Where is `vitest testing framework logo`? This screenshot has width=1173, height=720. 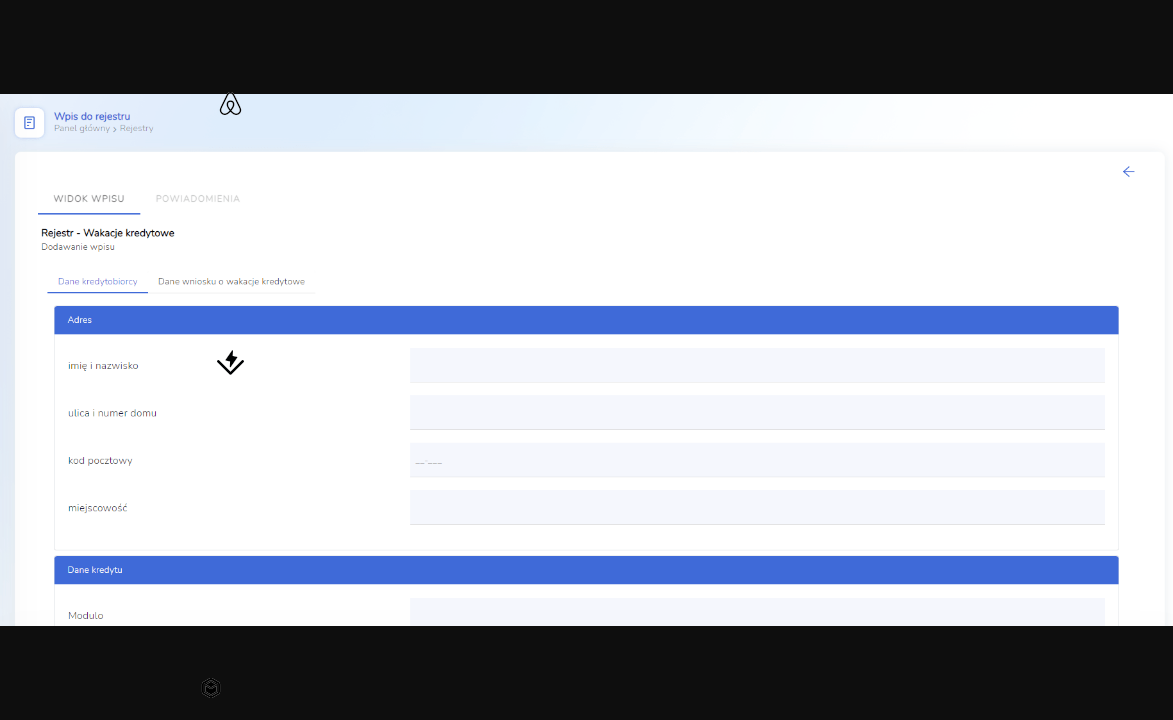
vitest testing framework logo is located at coordinates (230, 362).